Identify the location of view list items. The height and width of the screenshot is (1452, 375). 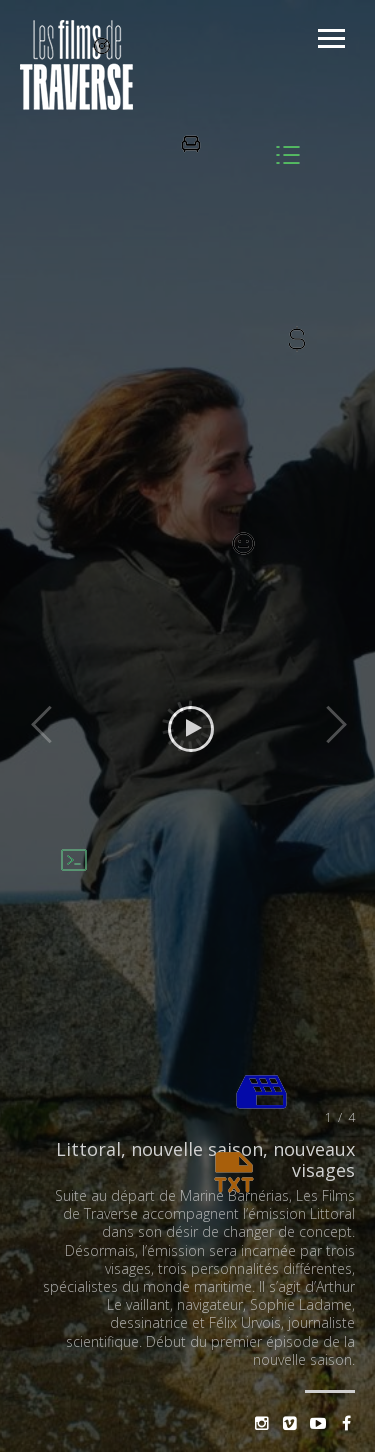
(288, 155).